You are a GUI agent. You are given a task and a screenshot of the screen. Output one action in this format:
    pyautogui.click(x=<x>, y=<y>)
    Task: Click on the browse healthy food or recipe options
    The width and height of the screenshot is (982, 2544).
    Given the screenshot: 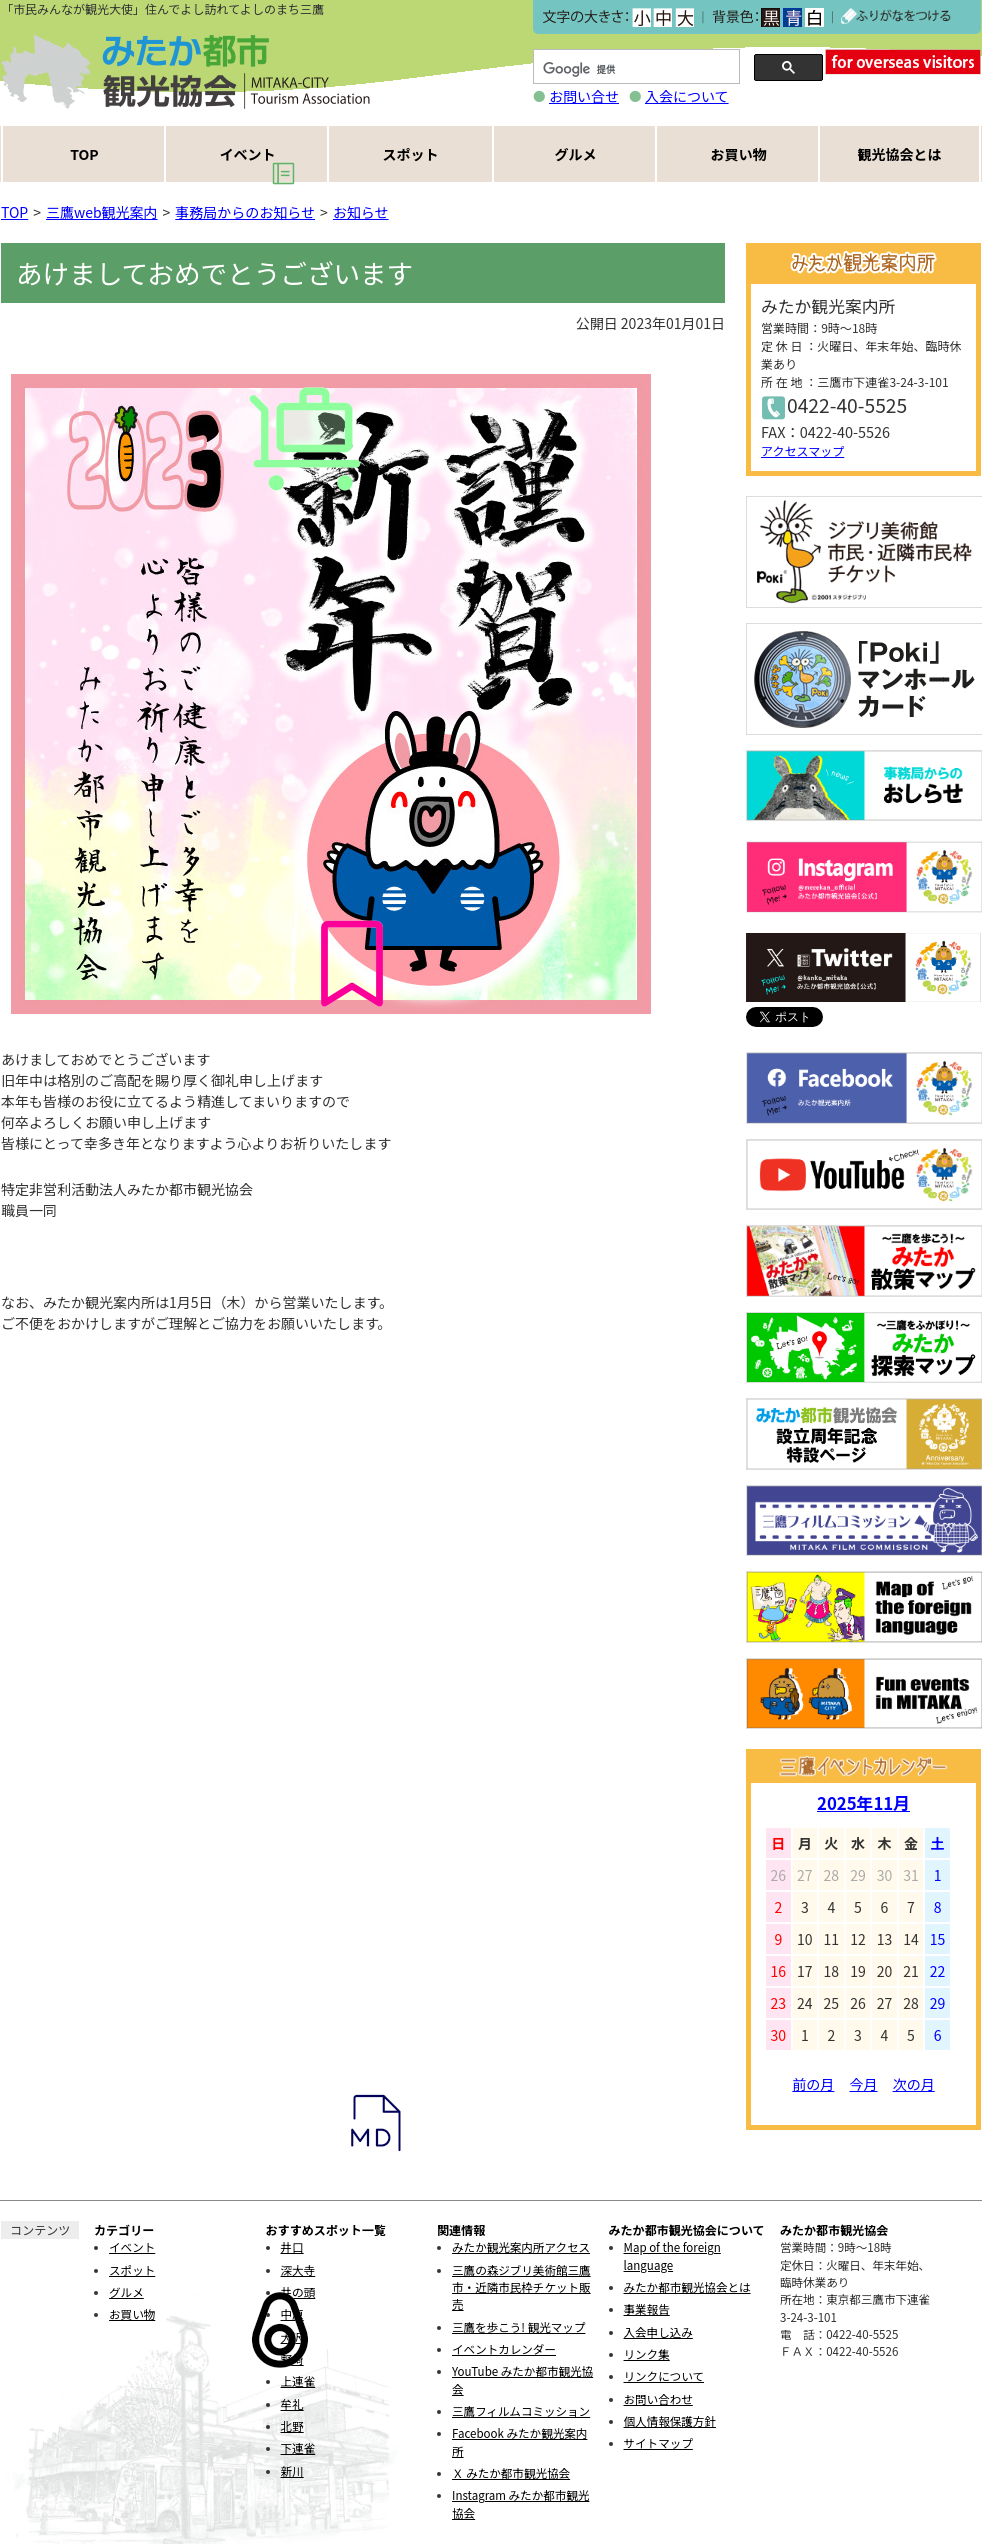 What is the action you would take?
    pyautogui.click(x=280, y=2330)
    